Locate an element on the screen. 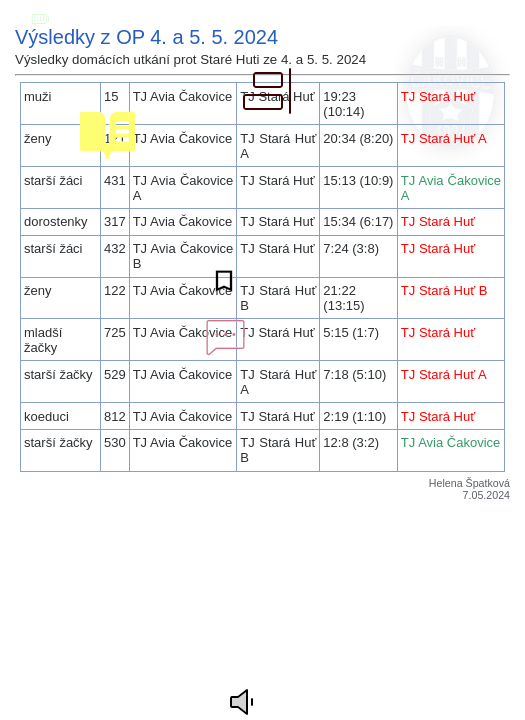  open reading mode or e-reader is located at coordinates (107, 131).